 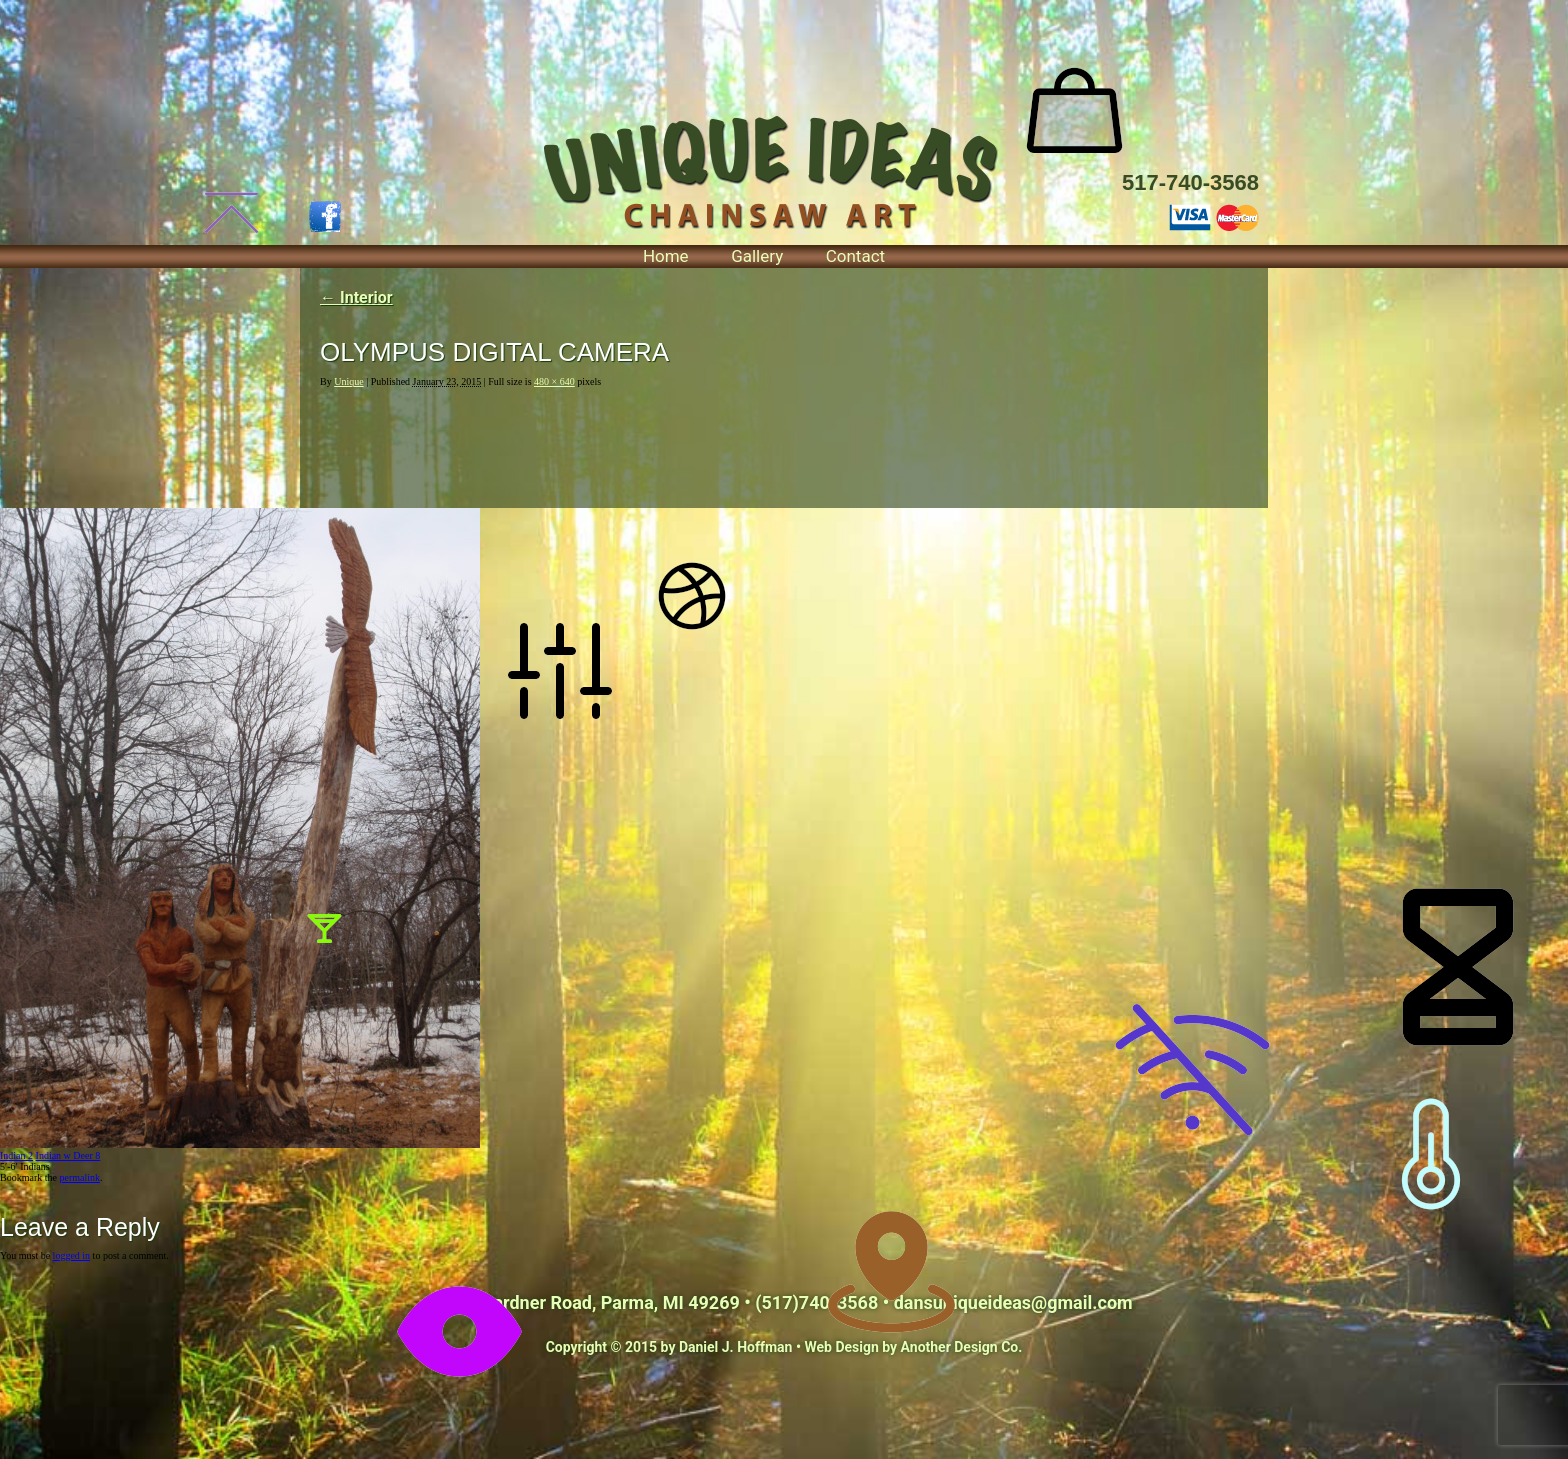 What do you see at coordinates (1192, 1069) in the screenshot?
I see `indicates no wifi connection` at bounding box center [1192, 1069].